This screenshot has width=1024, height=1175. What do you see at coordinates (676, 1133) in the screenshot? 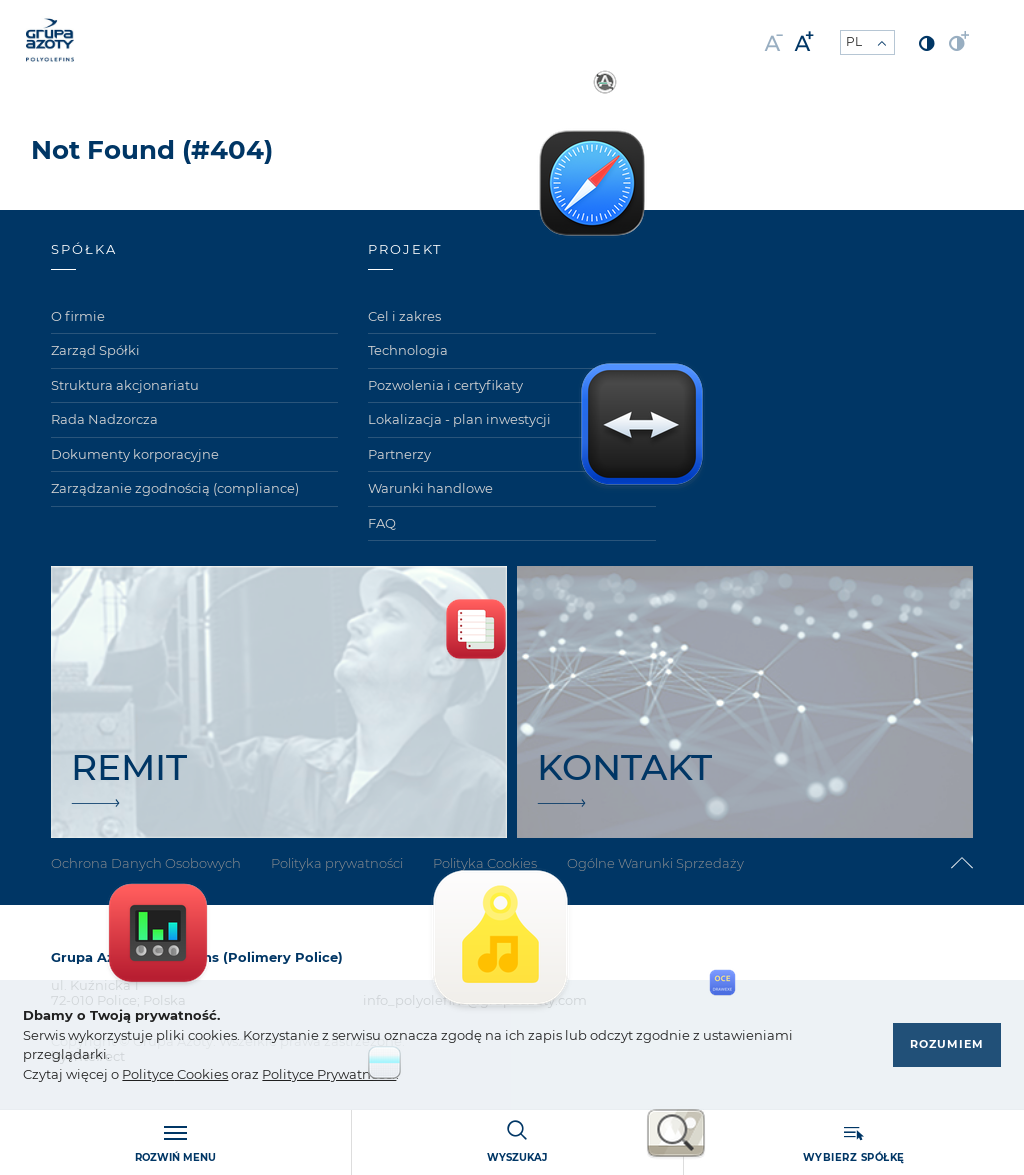
I see `open the image viewer application` at bounding box center [676, 1133].